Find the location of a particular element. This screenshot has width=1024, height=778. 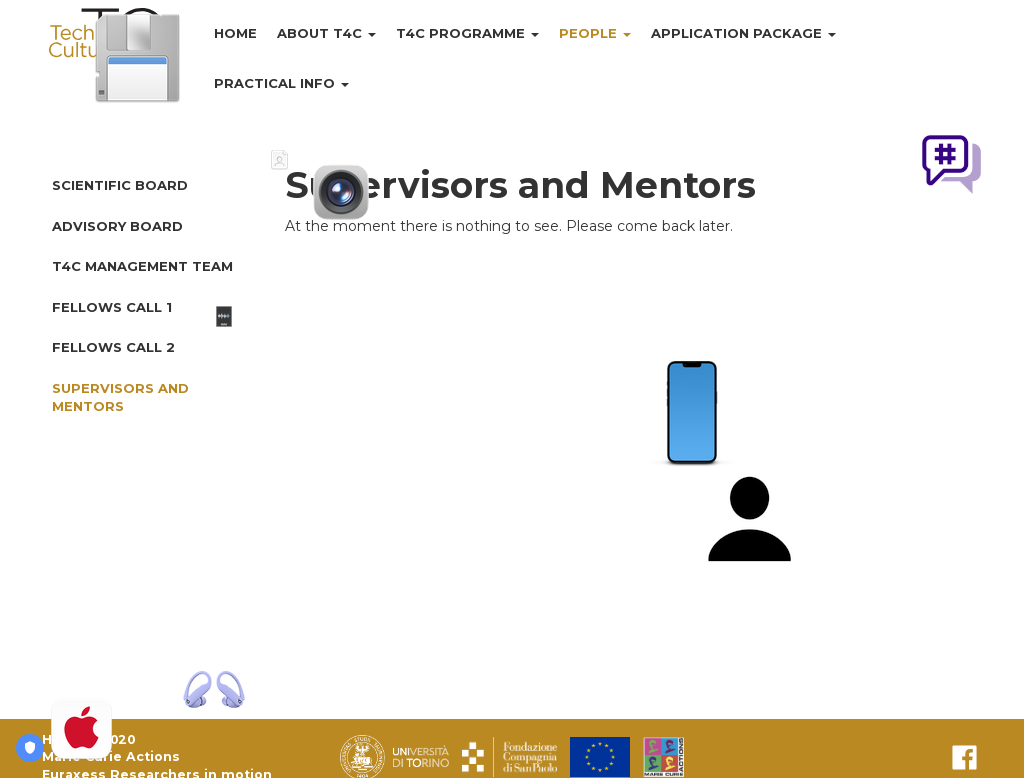

open the camera app is located at coordinates (341, 192).